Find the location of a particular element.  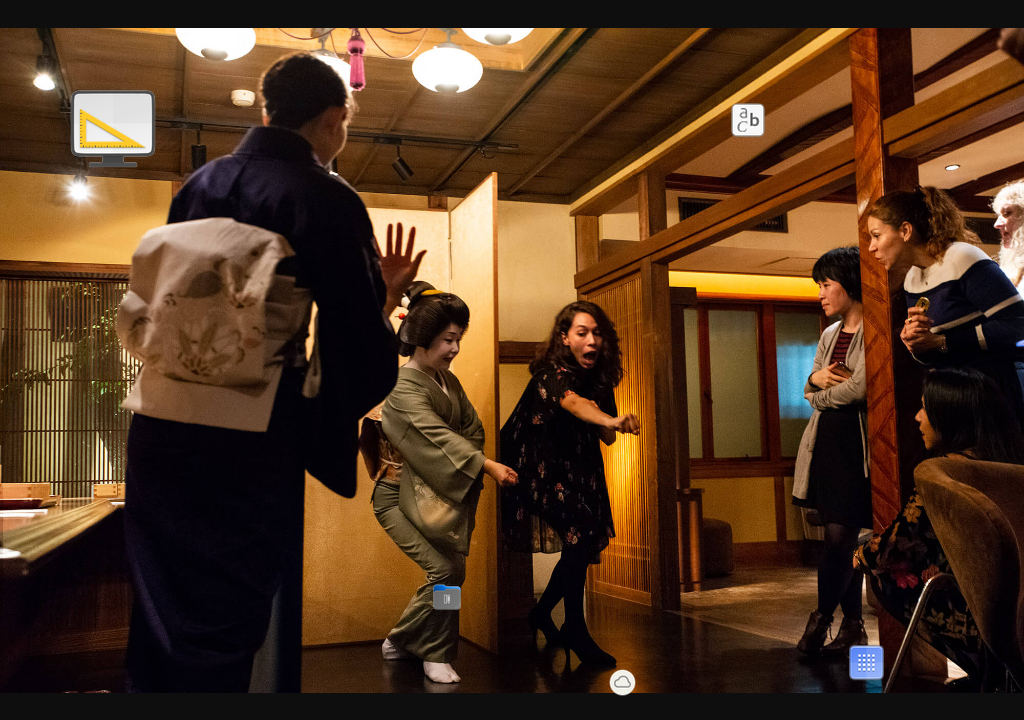

view other applications is located at coordinates (866, 662).